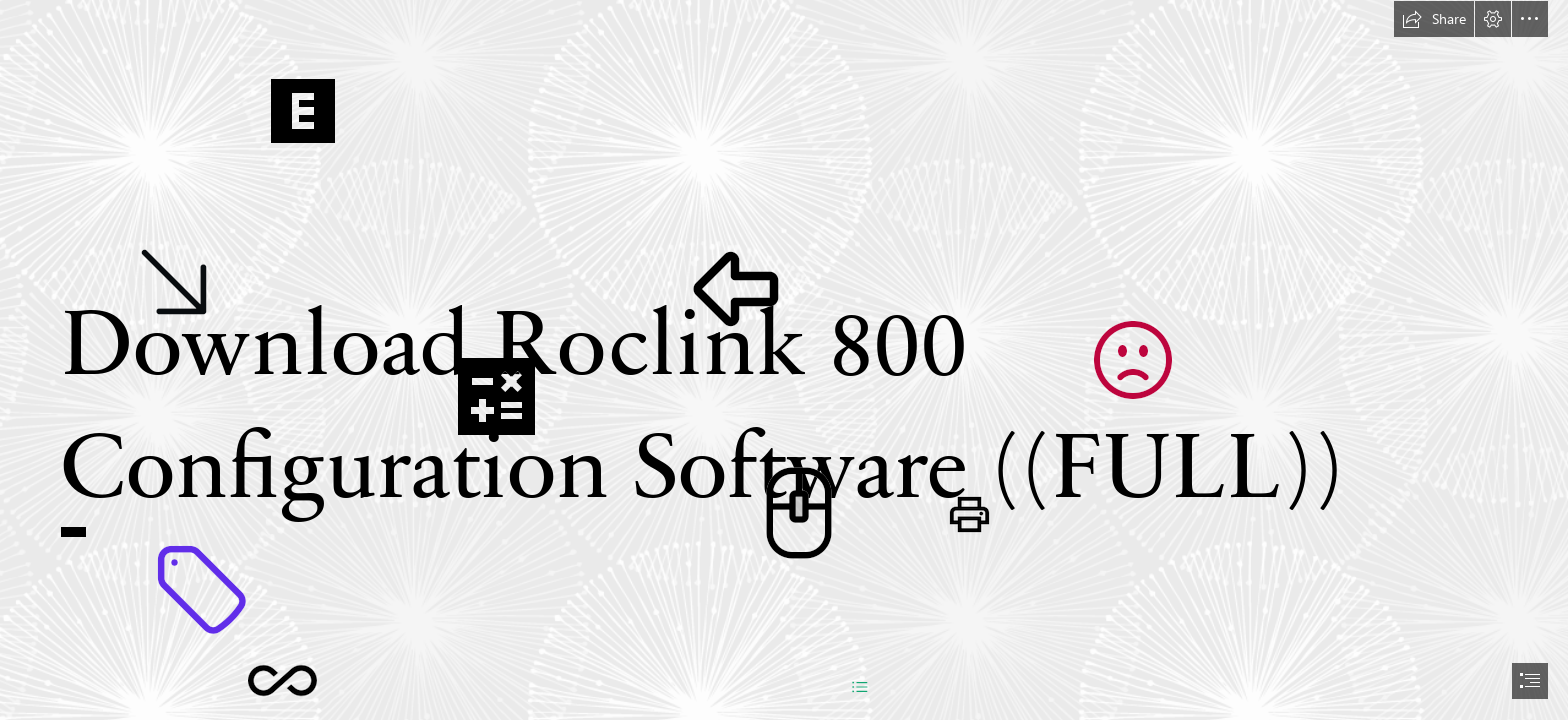 This screenshot has height=720, width=1568. I want to click on go back to the previous screen, so click(735, 289).